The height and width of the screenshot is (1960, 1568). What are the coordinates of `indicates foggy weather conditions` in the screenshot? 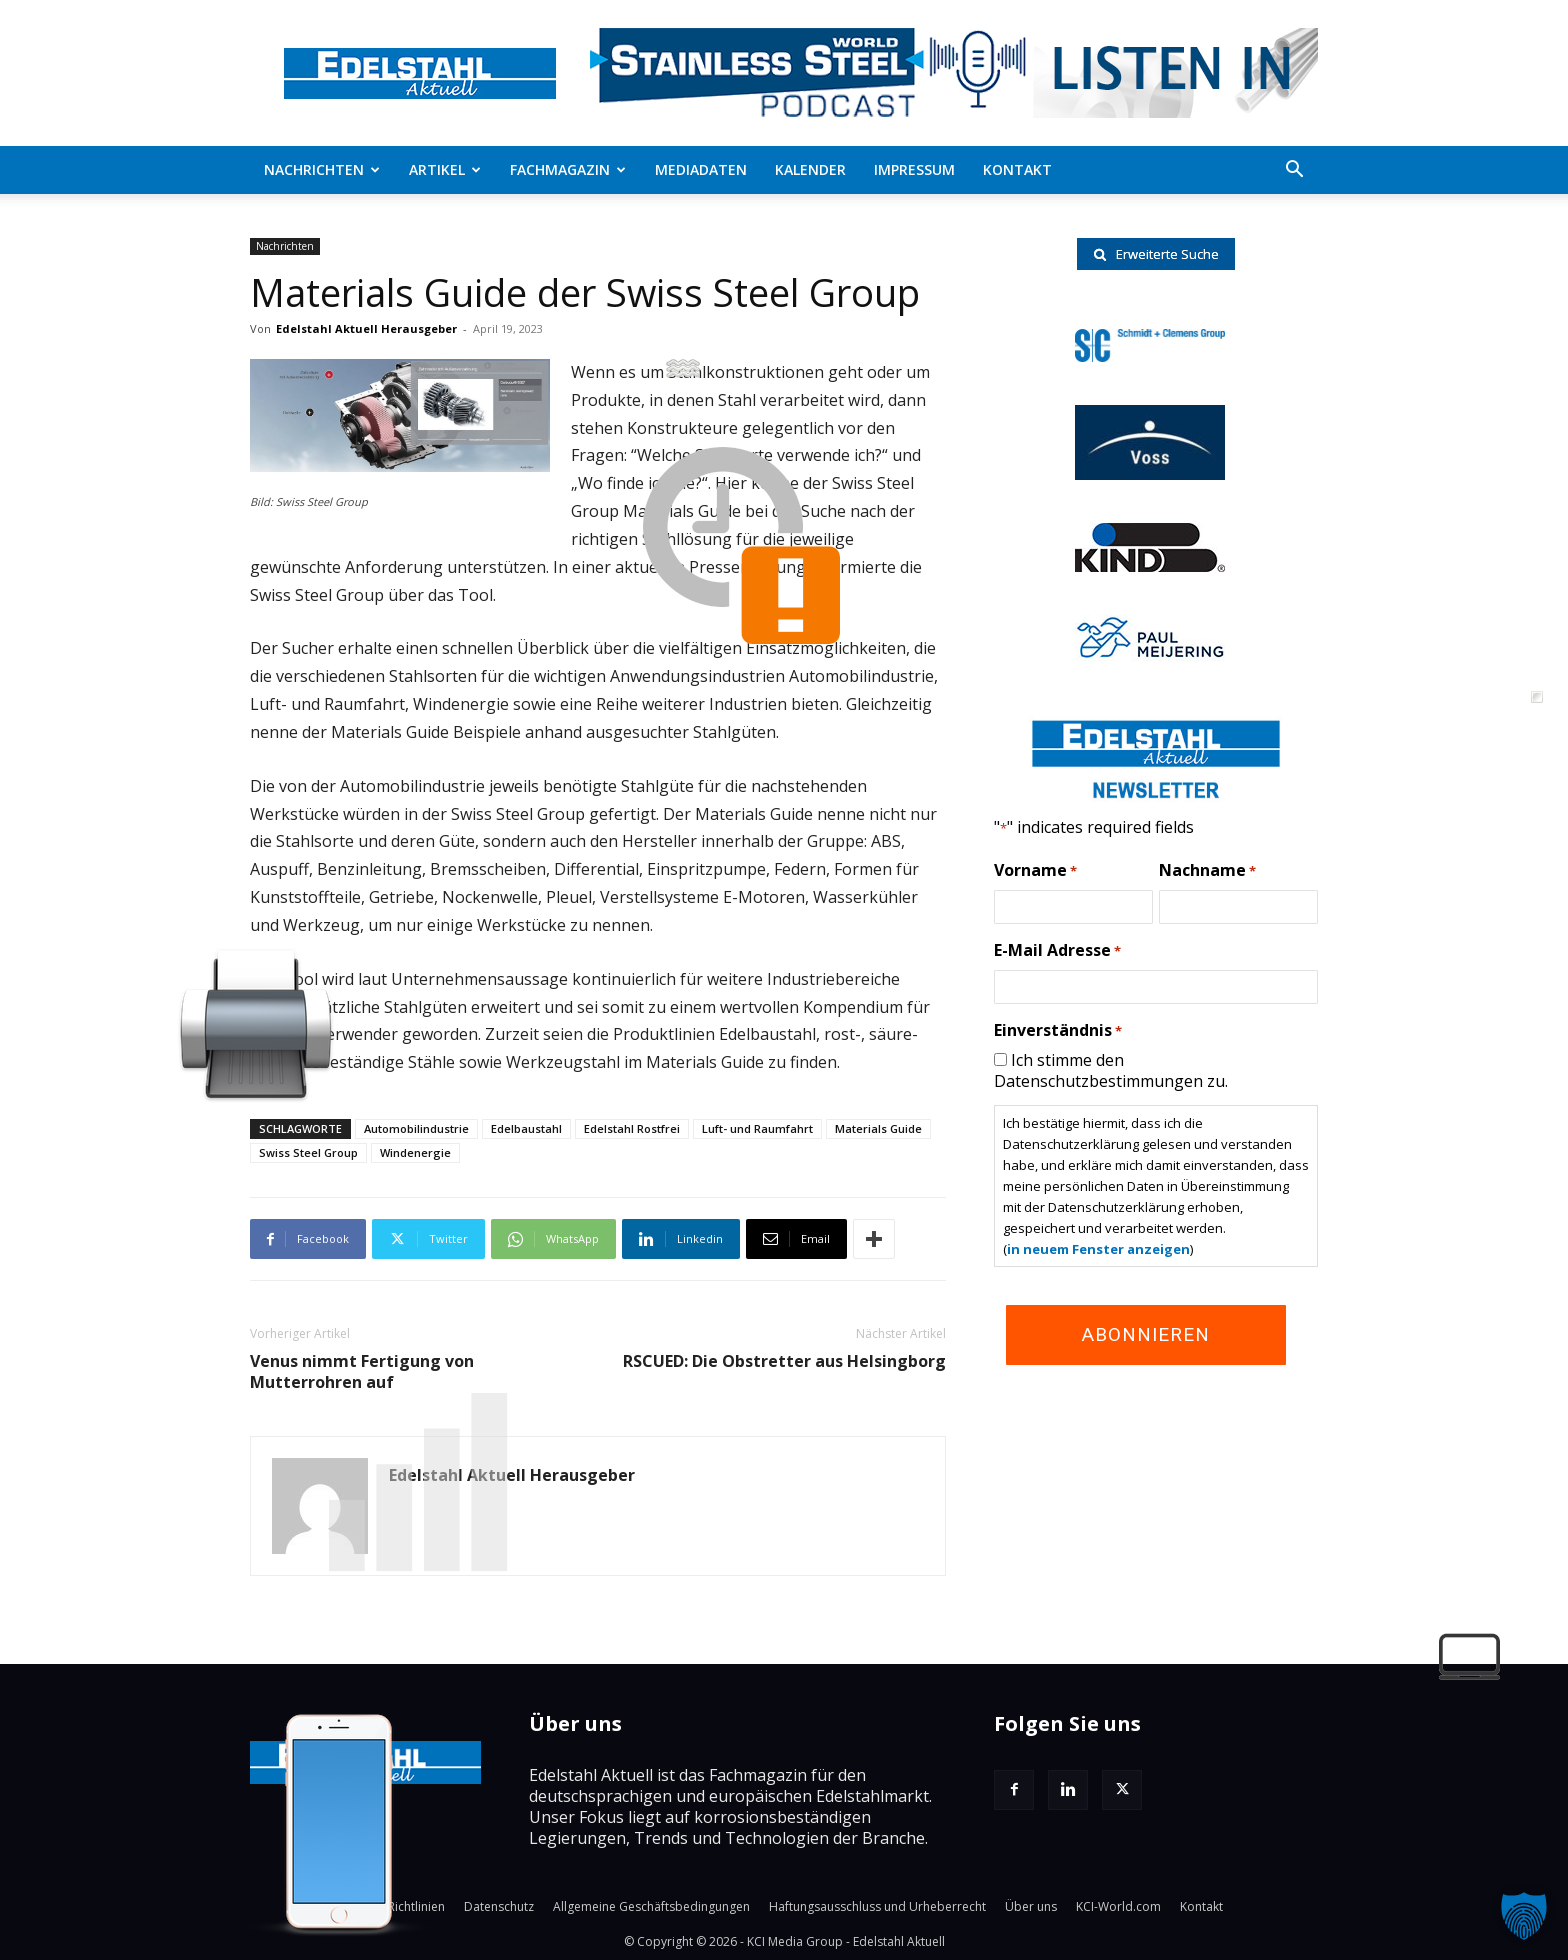 It's located at (683, 367).